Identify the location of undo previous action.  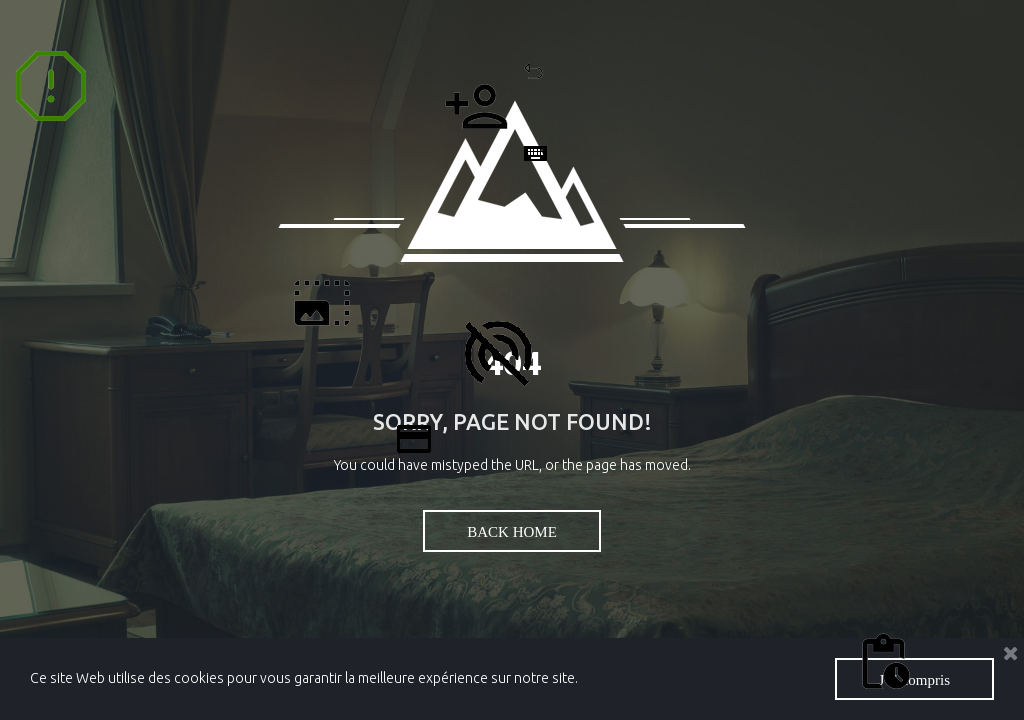
(533, 71).